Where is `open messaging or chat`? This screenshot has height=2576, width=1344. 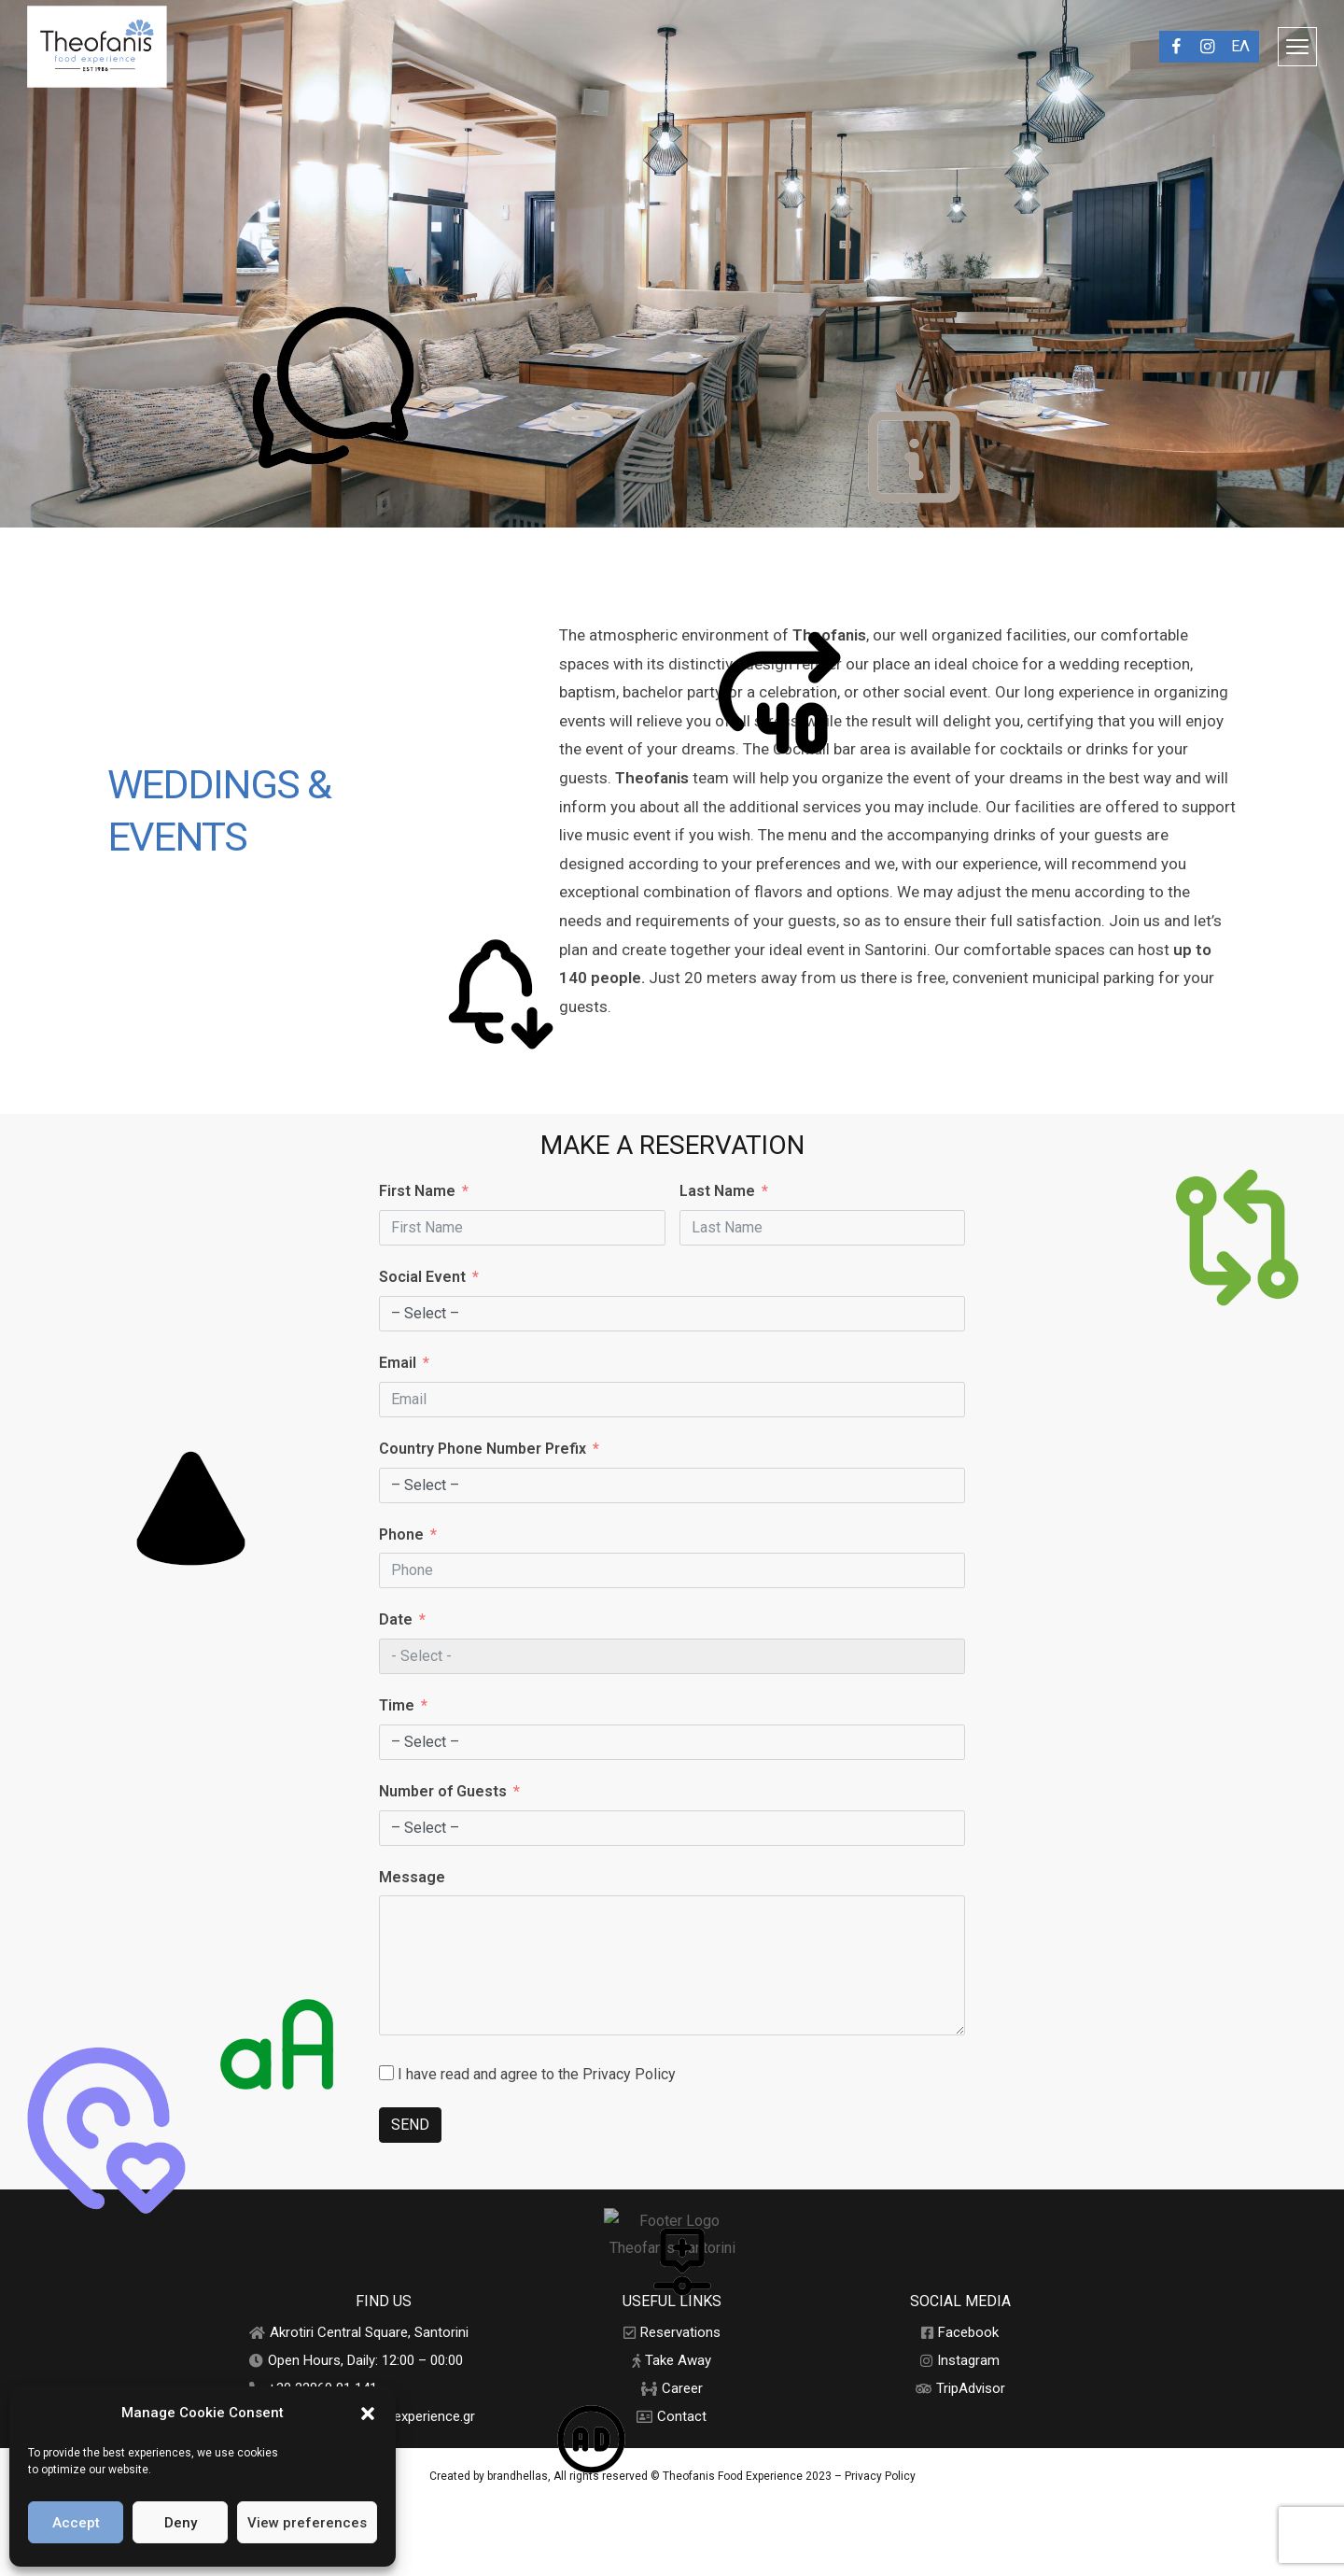 open messaging or chat is located at coordinates (333, 387).